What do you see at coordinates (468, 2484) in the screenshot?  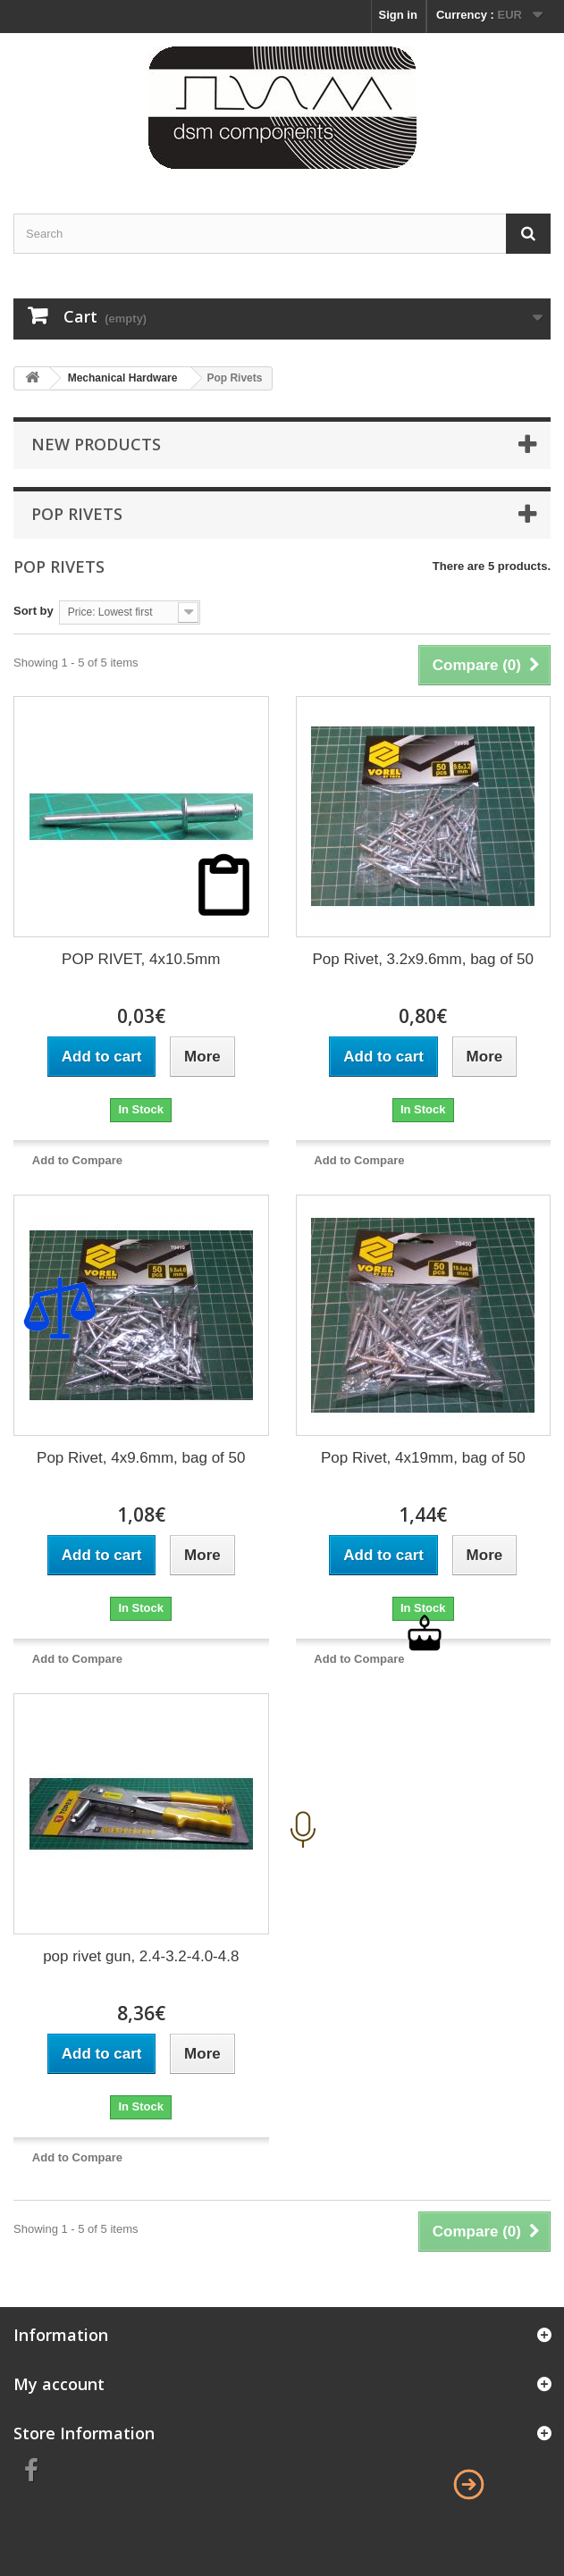 I see `proceed to the next step` at bounding box center [468, 2484].